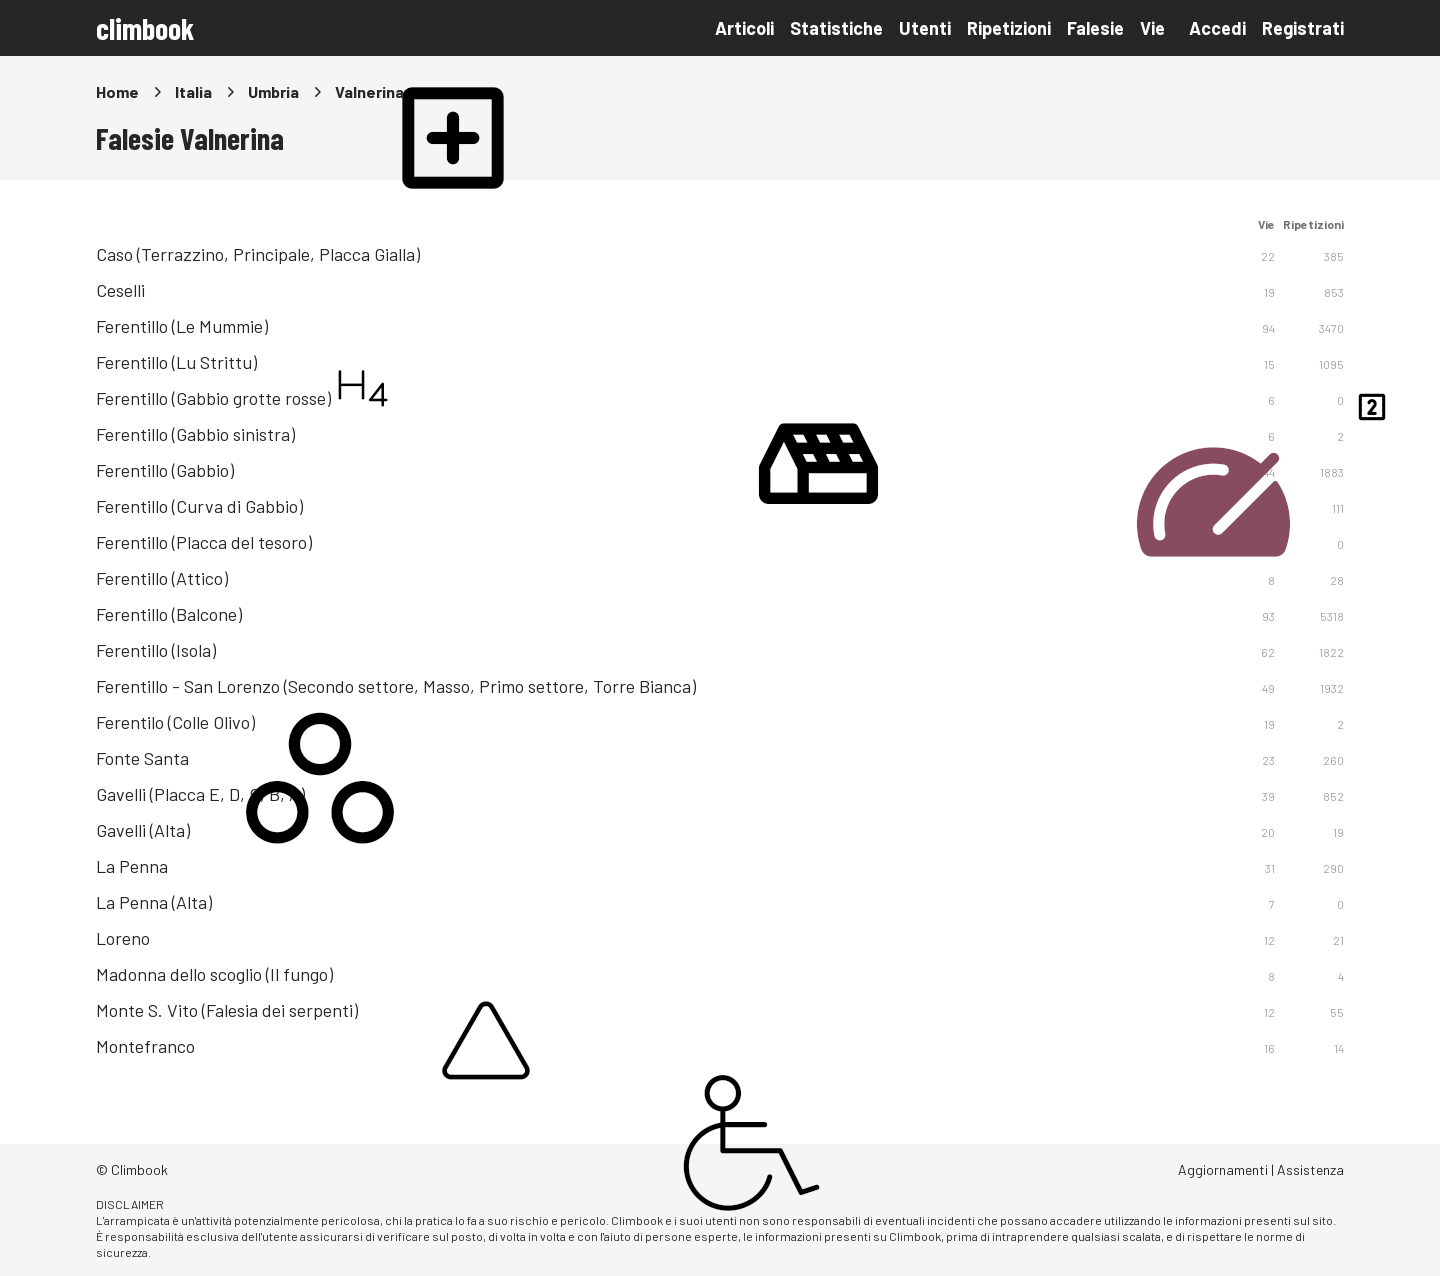 The width and height of the screenshot is (1440, 1276). Describe the element at coordinates (1213, 507) in the screenshot. I see `view speed or performance metrics` at that location.